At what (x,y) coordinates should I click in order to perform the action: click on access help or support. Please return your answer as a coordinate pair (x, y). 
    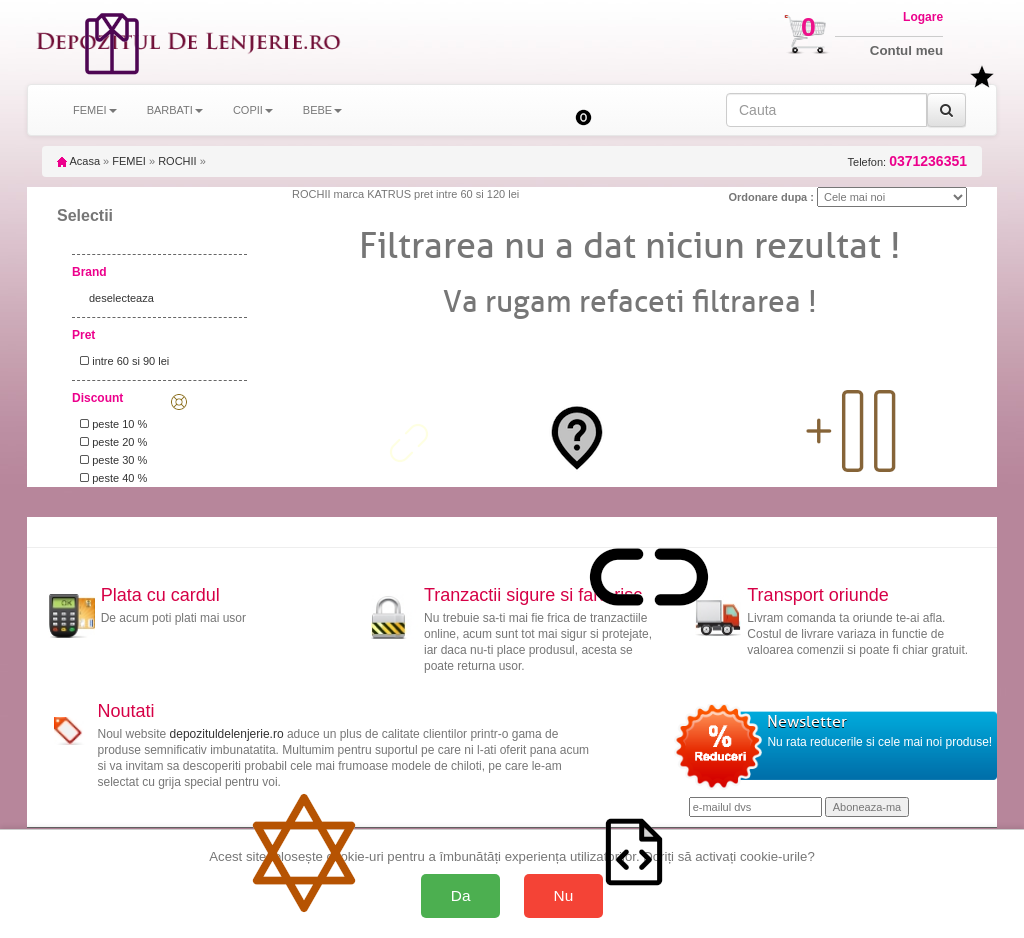
    Looking at the image, I should click on (179, 402).